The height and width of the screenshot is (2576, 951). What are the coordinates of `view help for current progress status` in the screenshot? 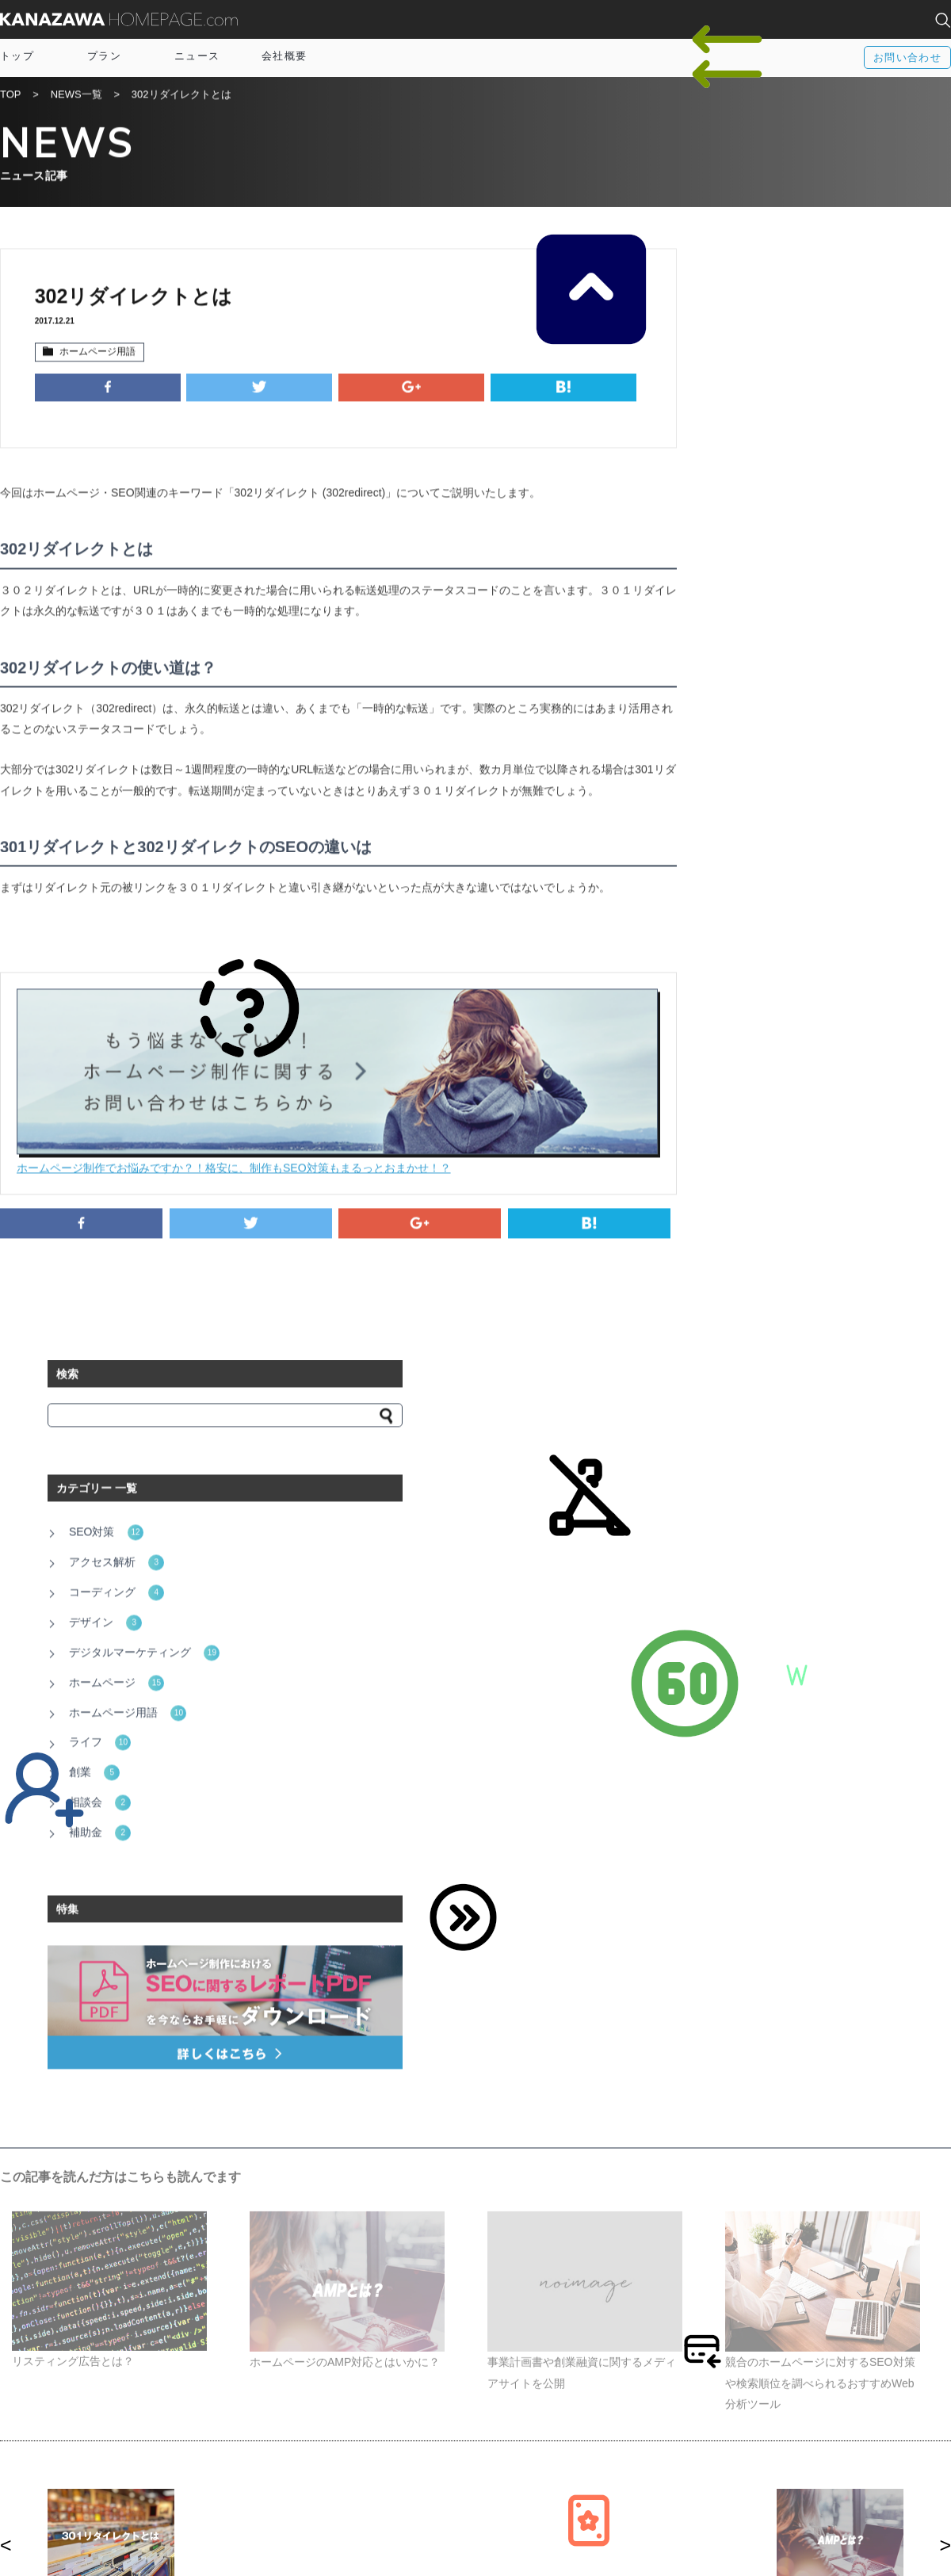 It's located at (249, 1008).